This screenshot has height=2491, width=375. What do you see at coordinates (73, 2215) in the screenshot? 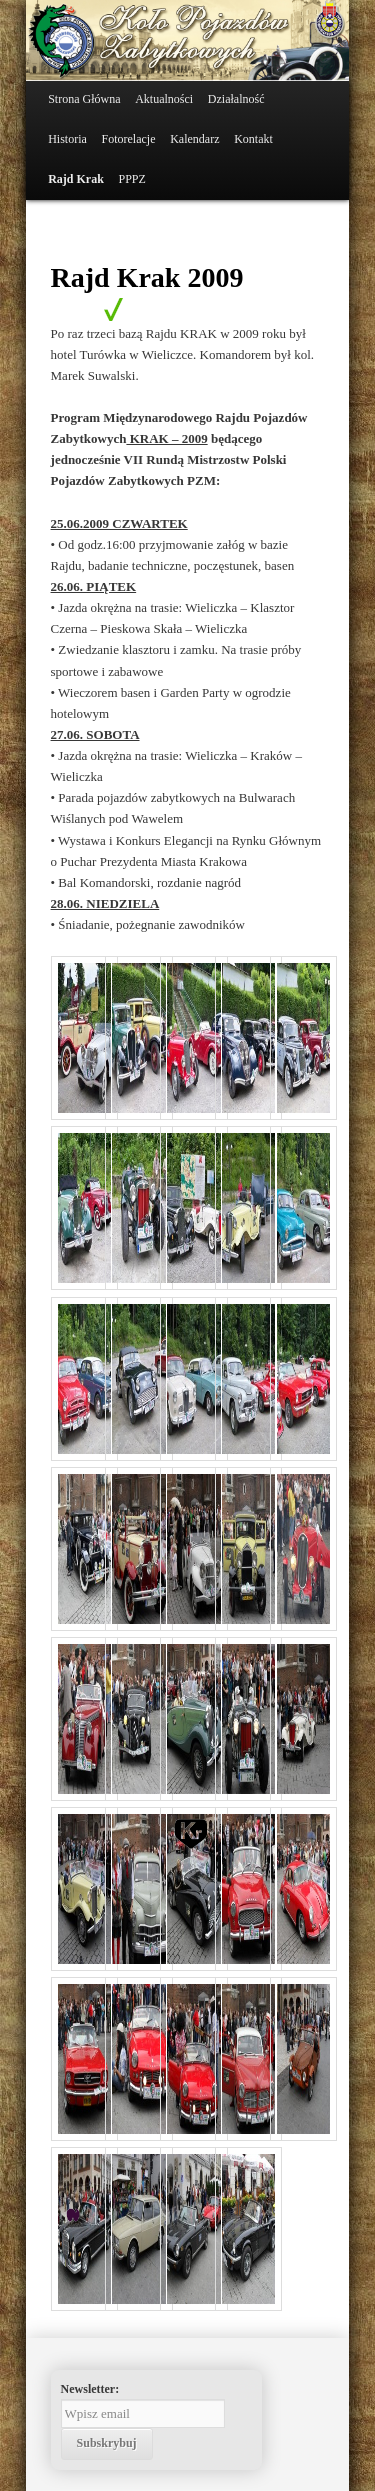
I see `access dental or oral health features` at bounding box center [73, 2215].